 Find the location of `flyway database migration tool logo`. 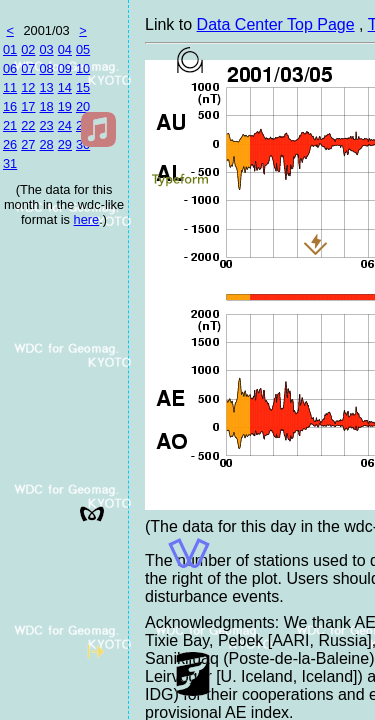

flyway database migration tool logo is located at coordinates (193, 674).